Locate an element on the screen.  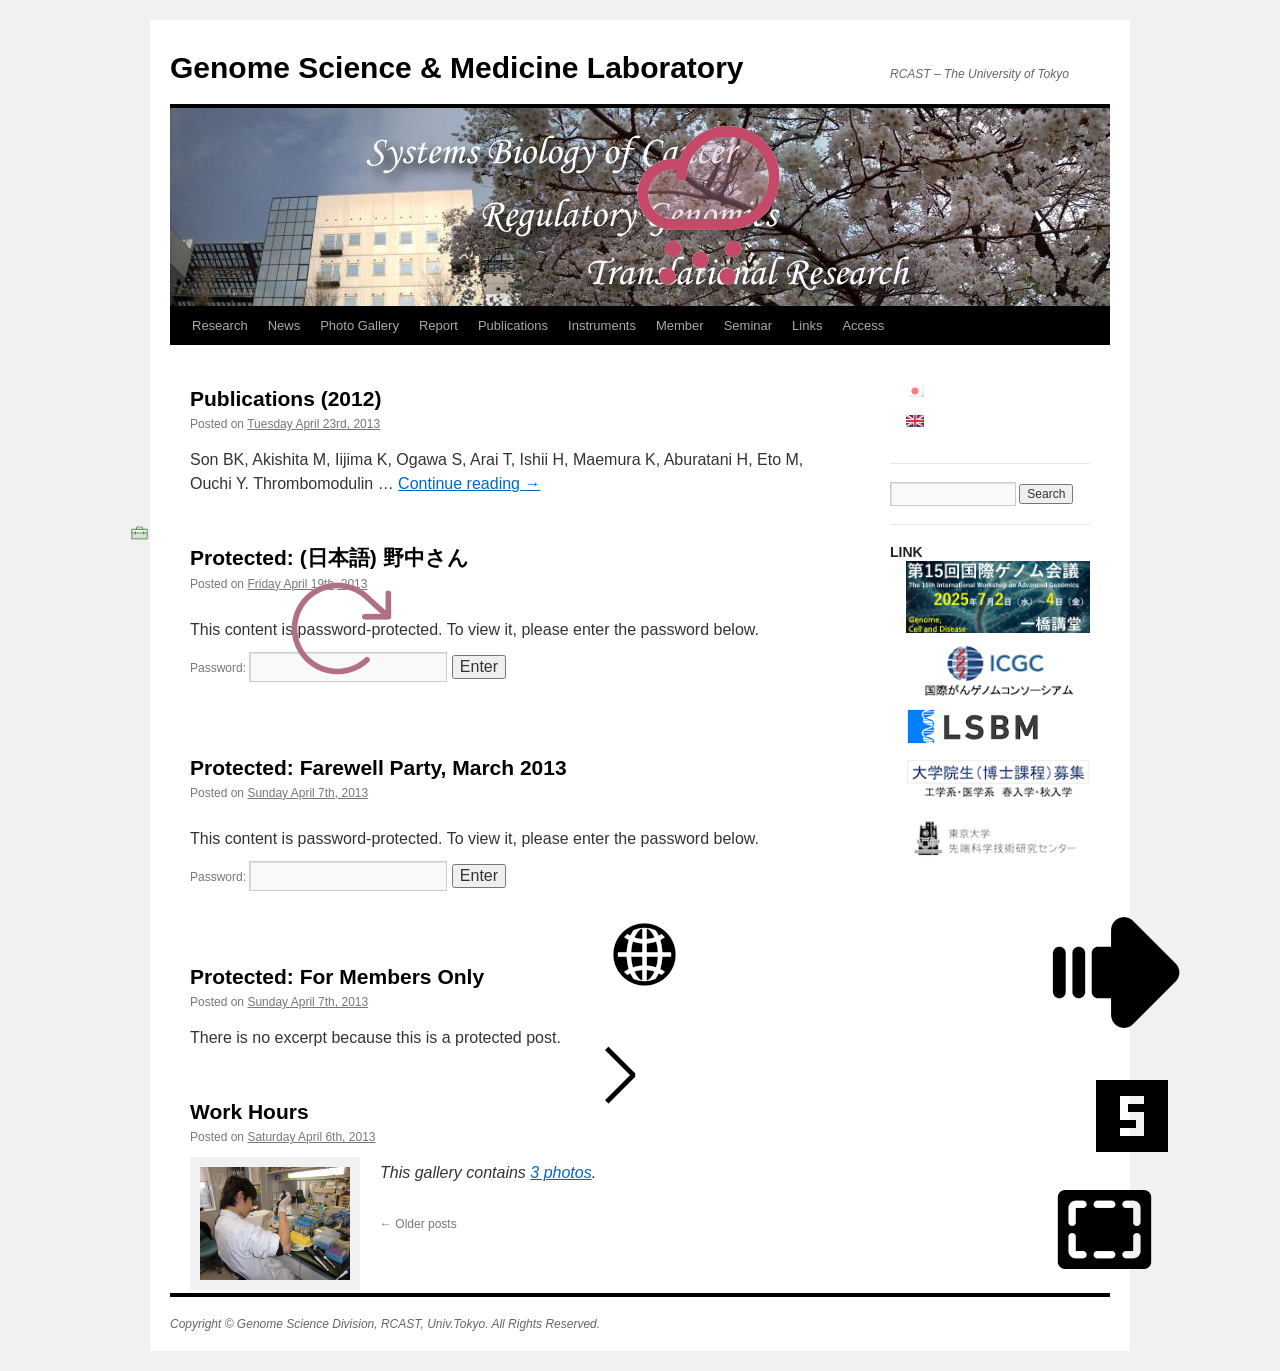
access tools and settings is located at coordinates (139, 533).